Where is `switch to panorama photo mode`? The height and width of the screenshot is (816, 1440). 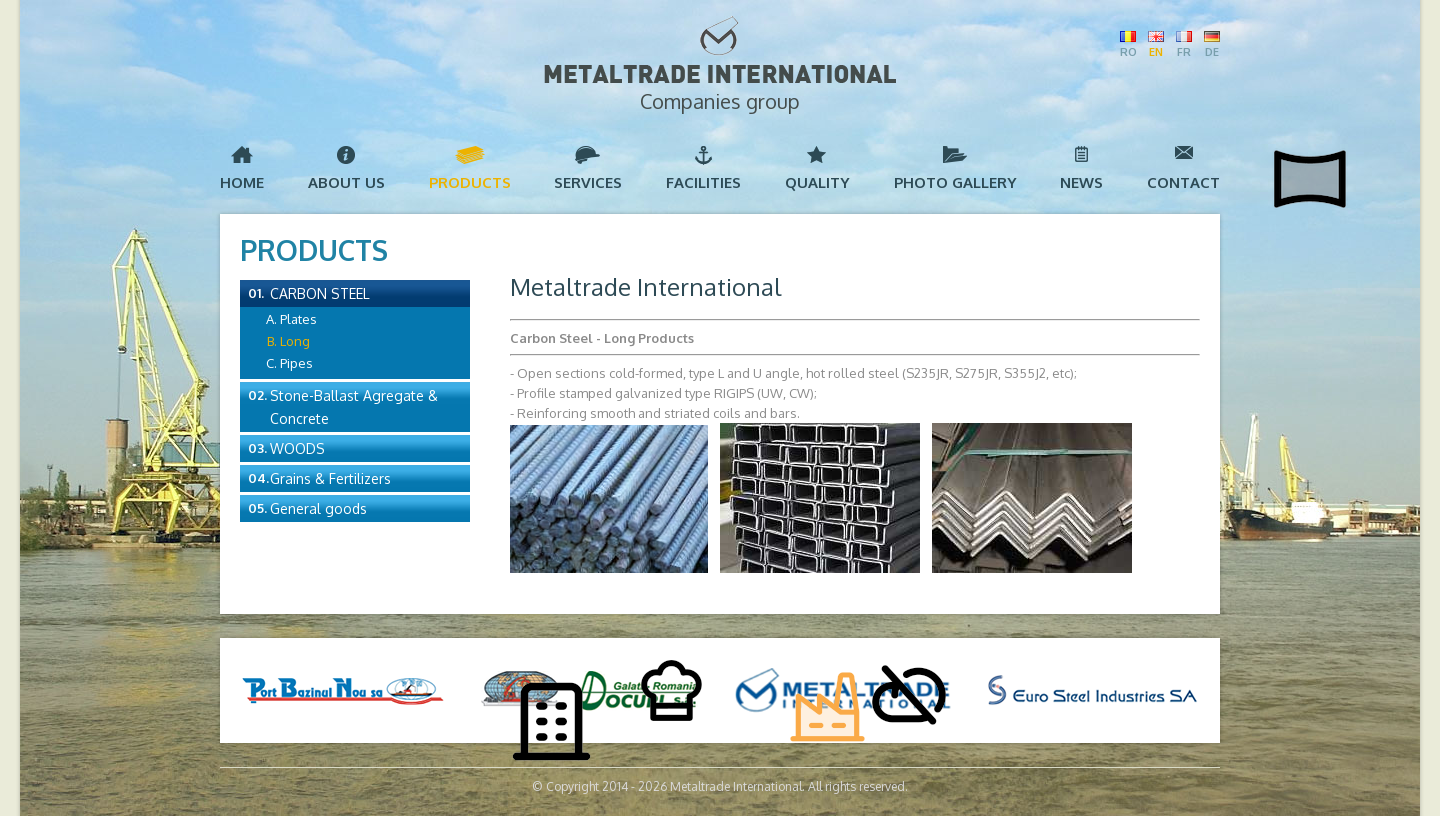
switch to panorama photo mode is located at coordinates (1310, 179).